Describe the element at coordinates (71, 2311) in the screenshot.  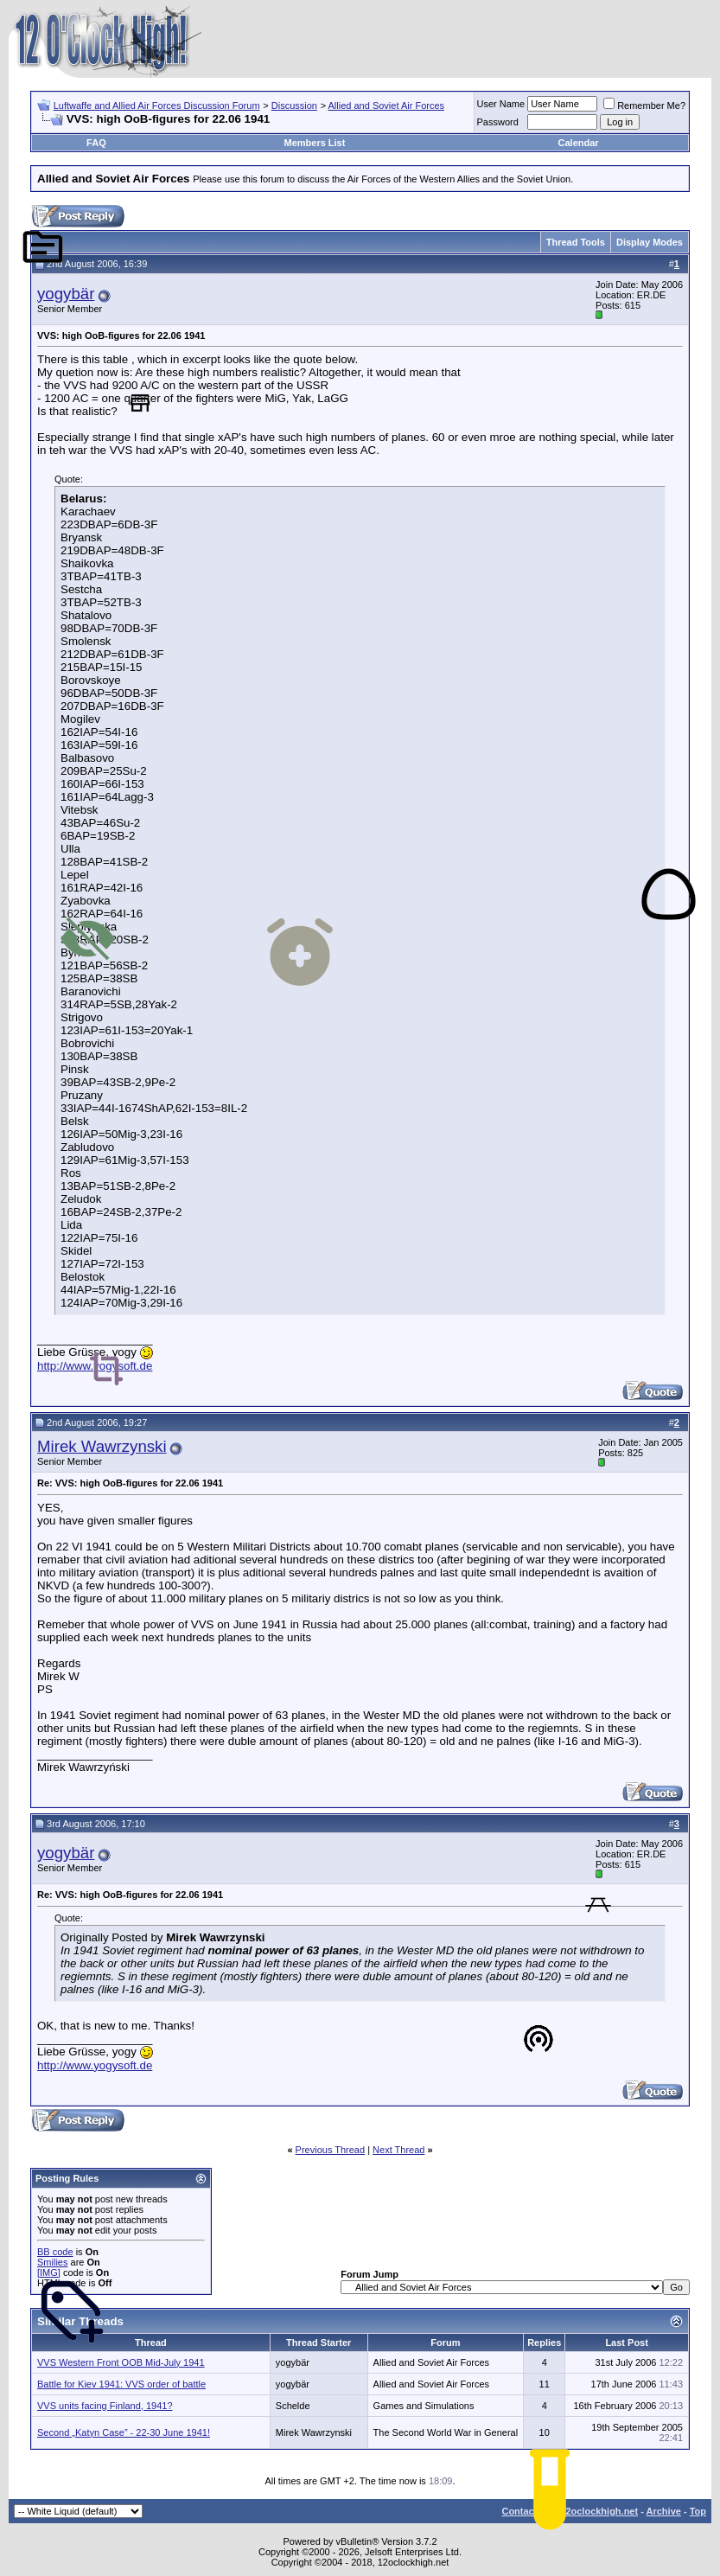
I see `add a new tag or label` at that location.